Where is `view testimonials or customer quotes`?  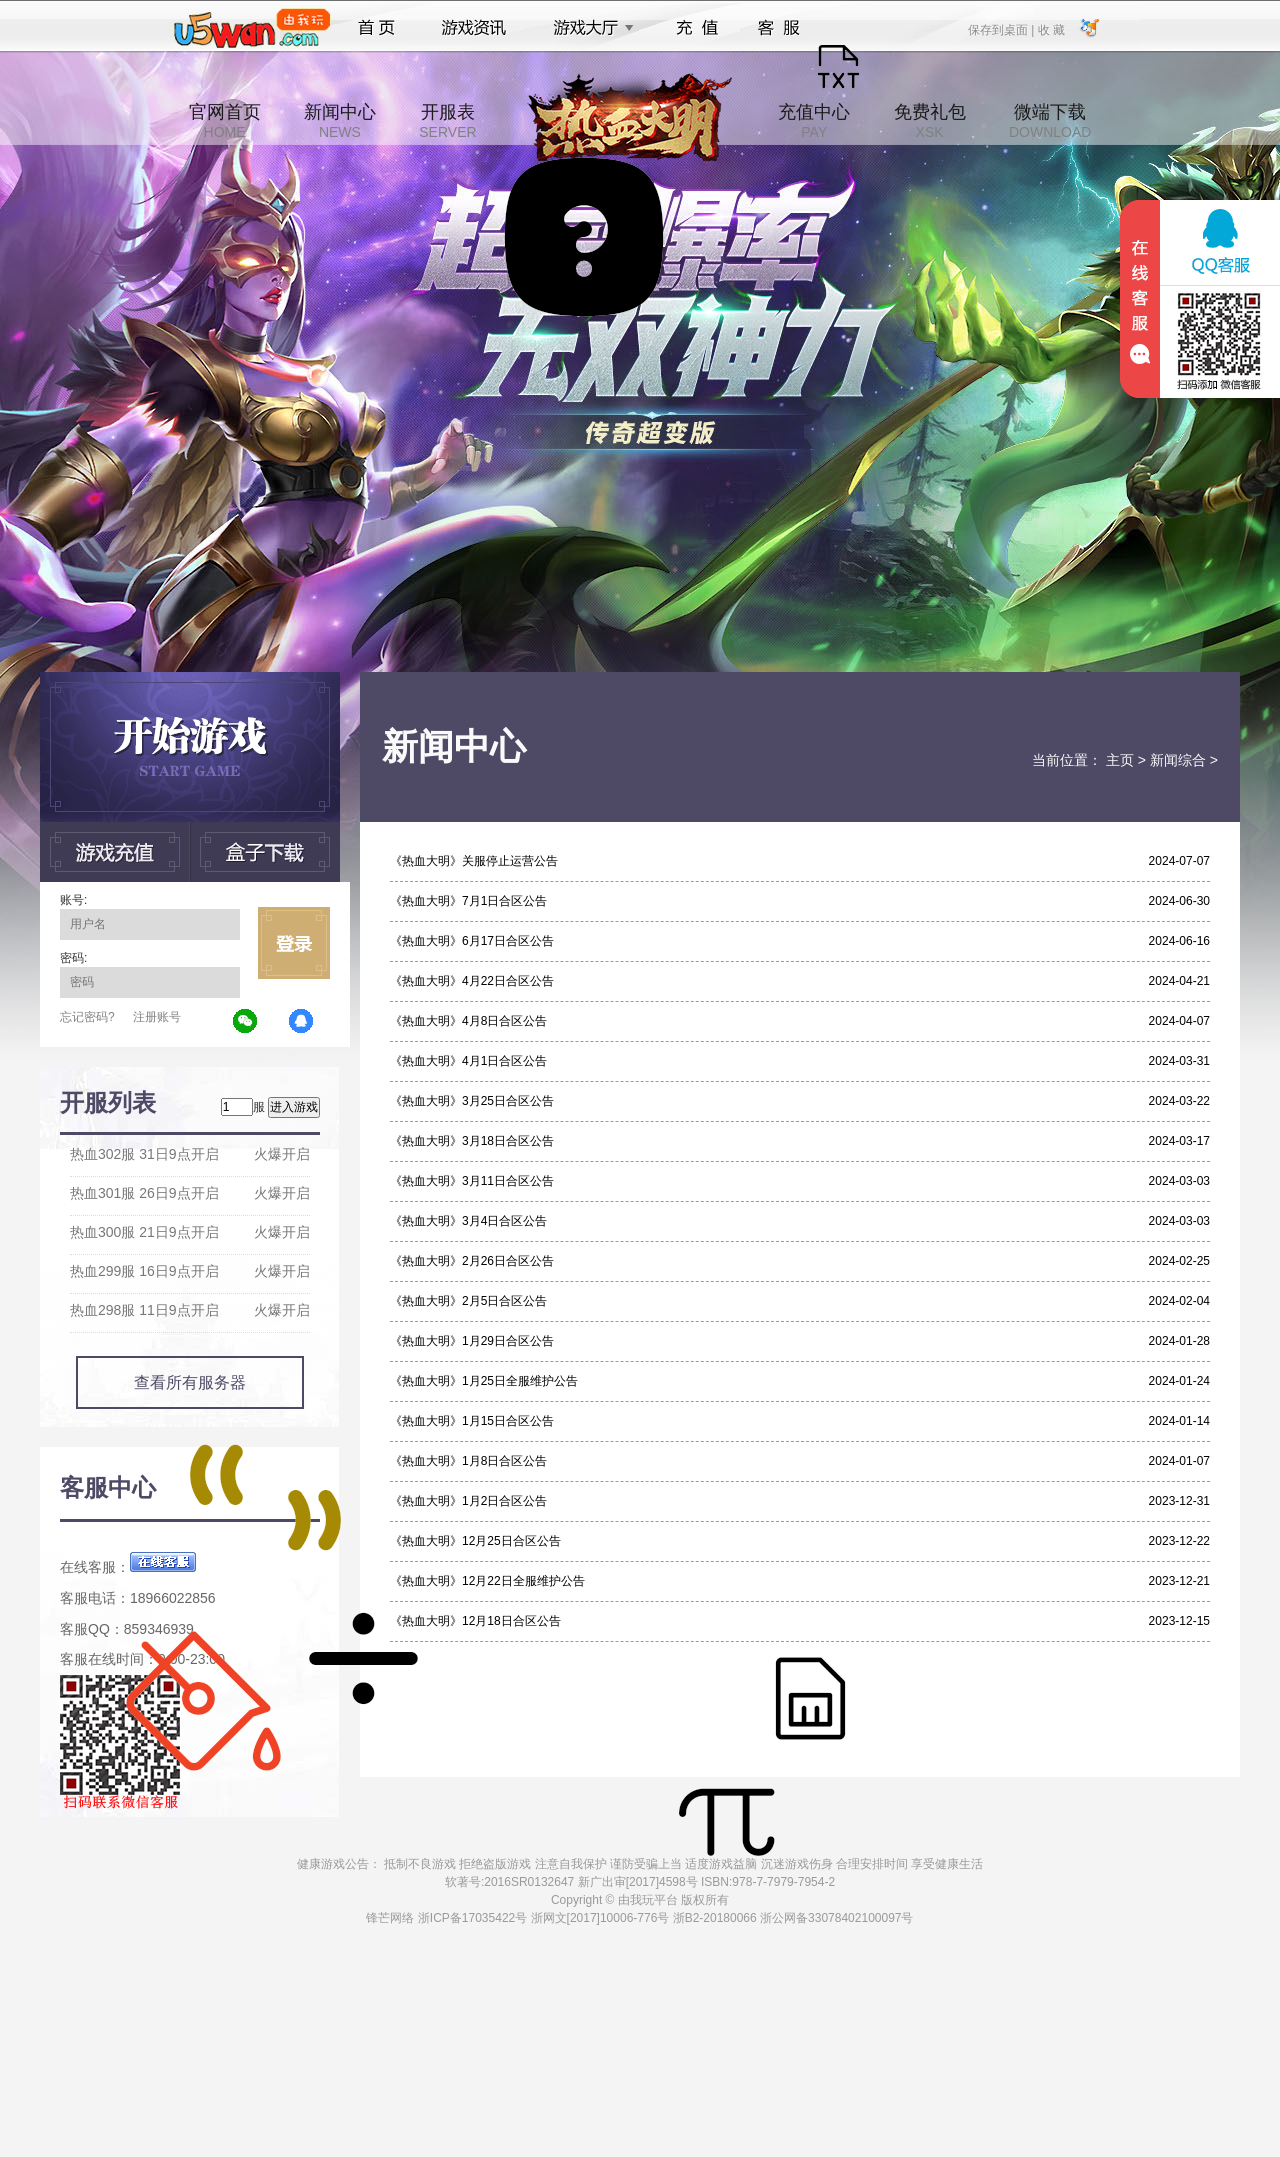
view testimonials or customer quotes is located at coordinates (265, 1497).